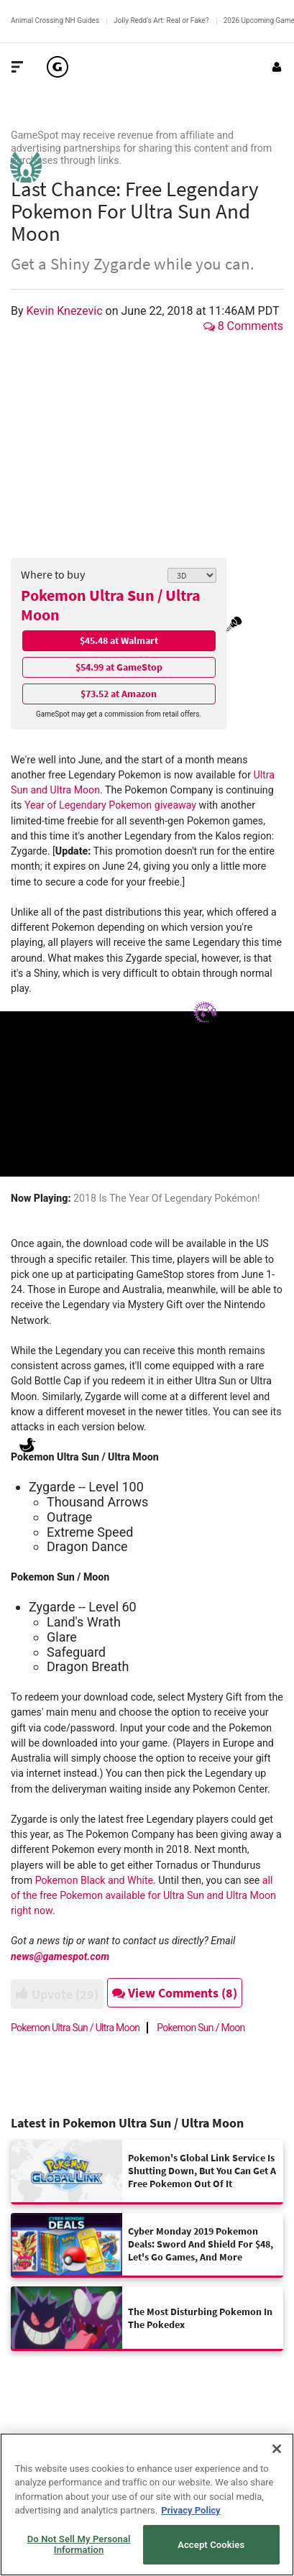  Describe the element at coordinates (234, 624) in the screenshot. I see `spring-loaded boxing glove or punch gag` at that location.